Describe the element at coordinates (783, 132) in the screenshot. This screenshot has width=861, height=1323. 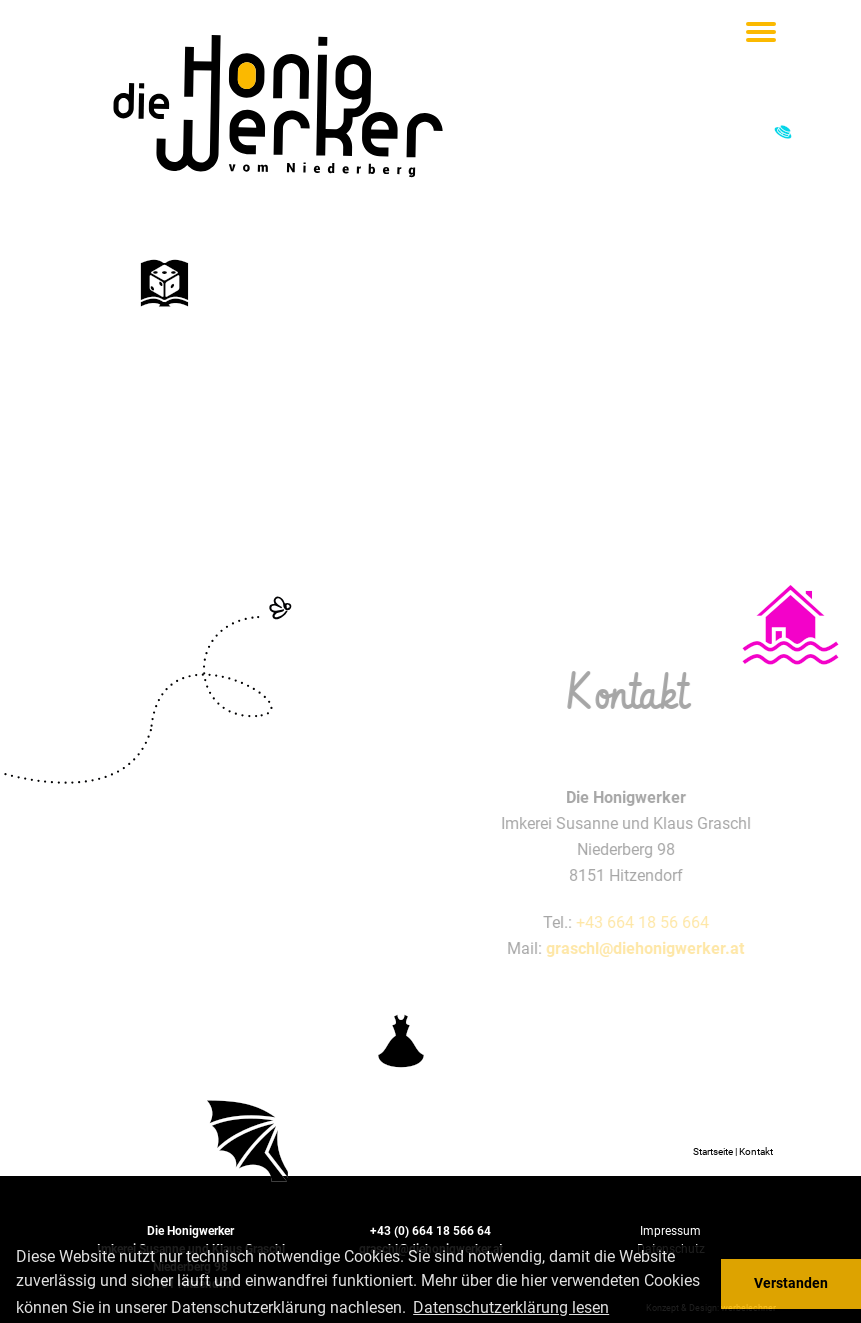
I see `select a hat accessory for your character` at that location.